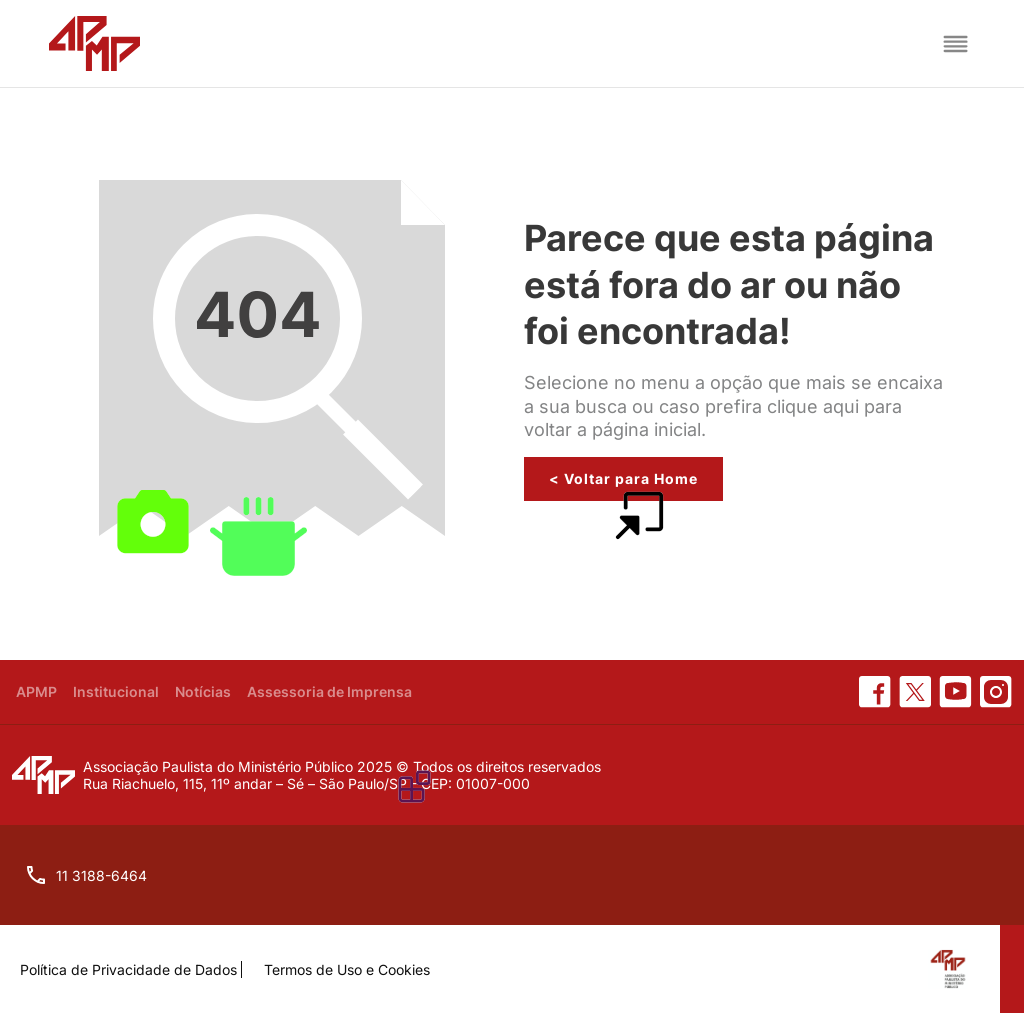 The width and height of the screenshot is (1024, 1013). What do you see at coordinates (153, 523) in the screenshot?
I see `take a photo` at bounding box center [153, 523].